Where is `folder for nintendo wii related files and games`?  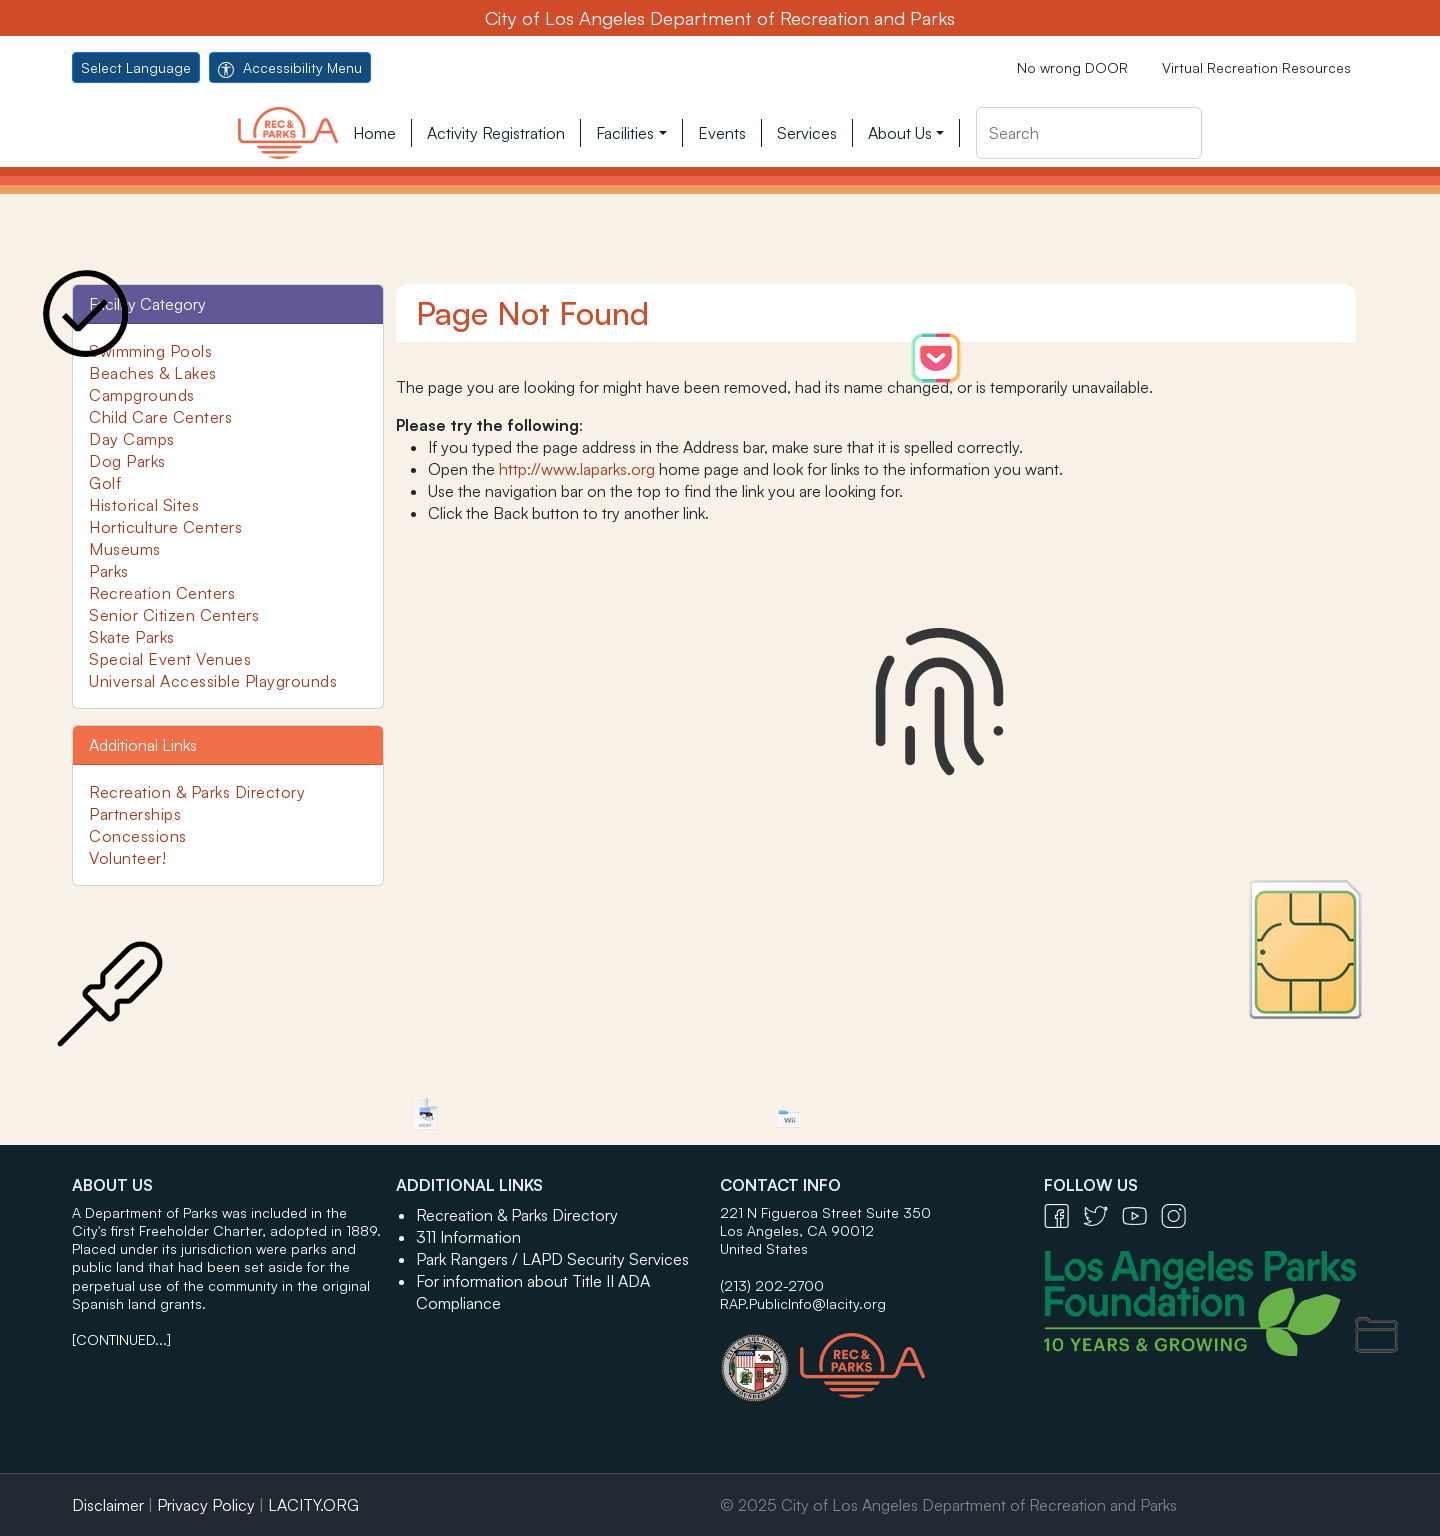 folder for nintendo wii related files and games is located at coordinates (789, 1119).